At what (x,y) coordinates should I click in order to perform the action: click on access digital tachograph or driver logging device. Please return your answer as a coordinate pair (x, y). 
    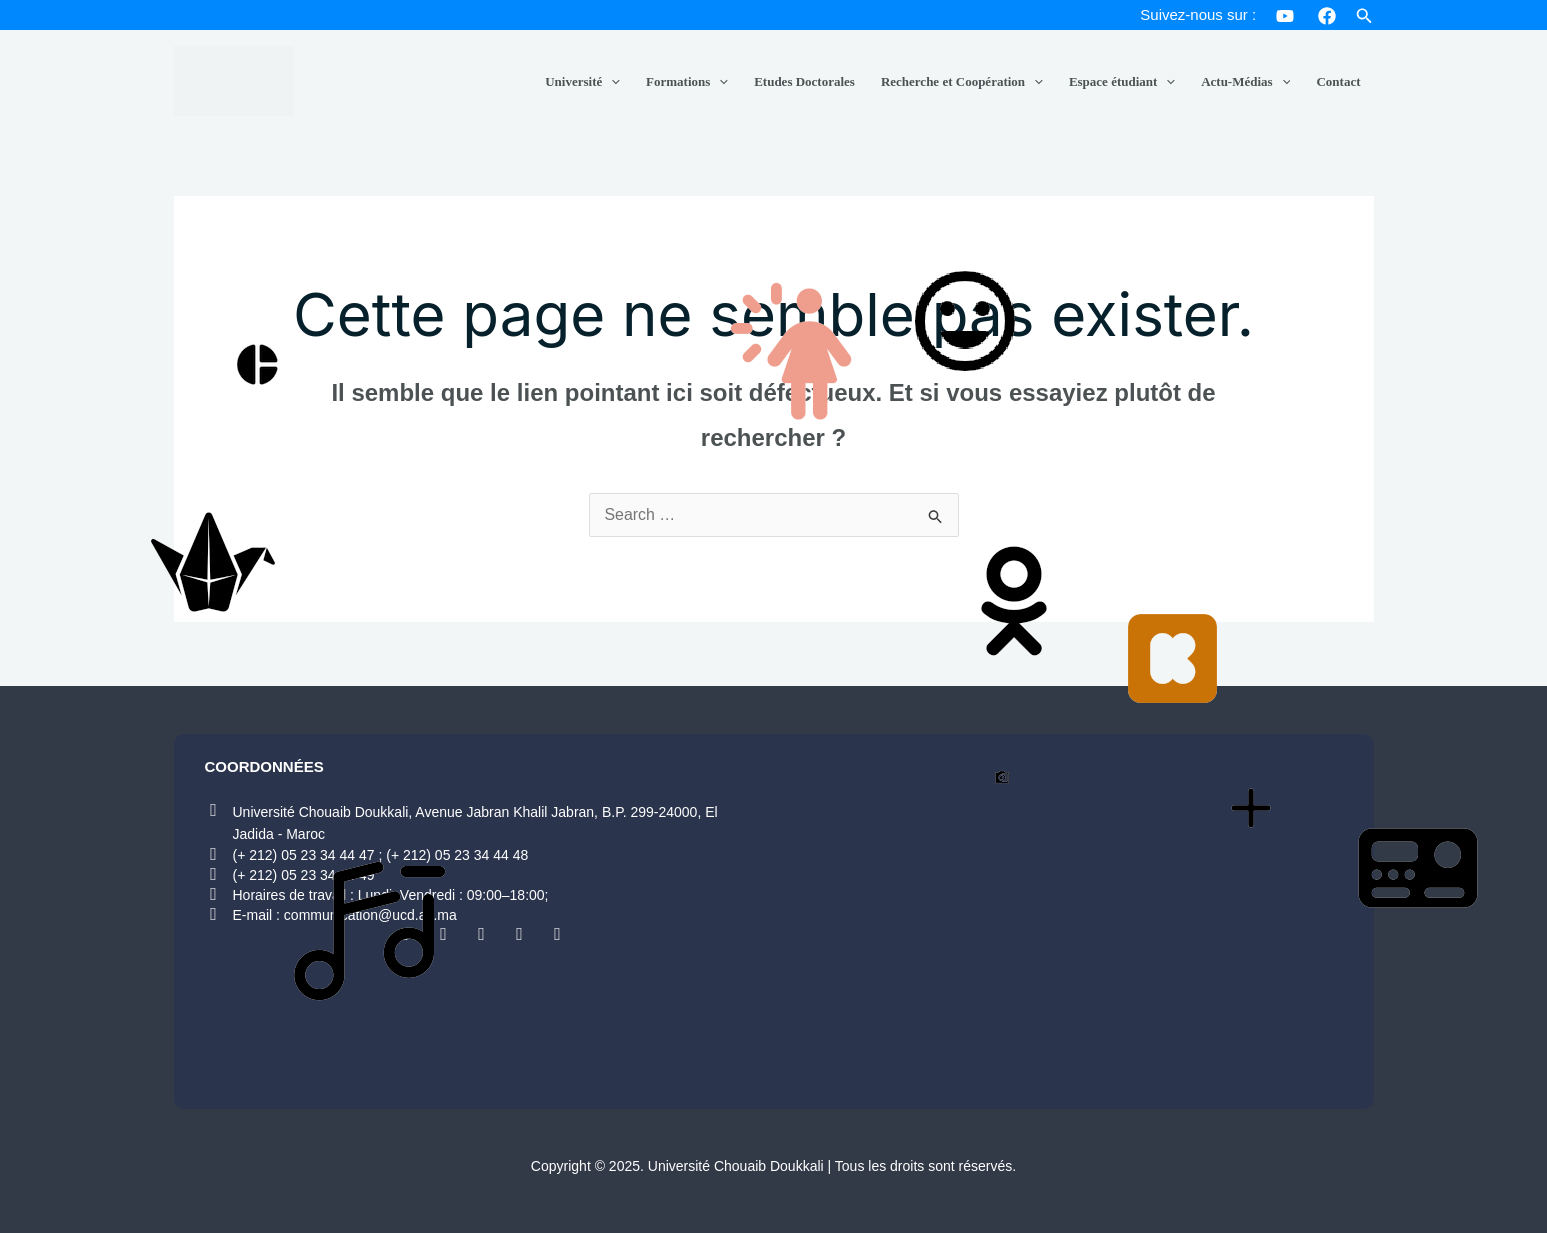
    Looking at the image, I should click on (1418, 868).